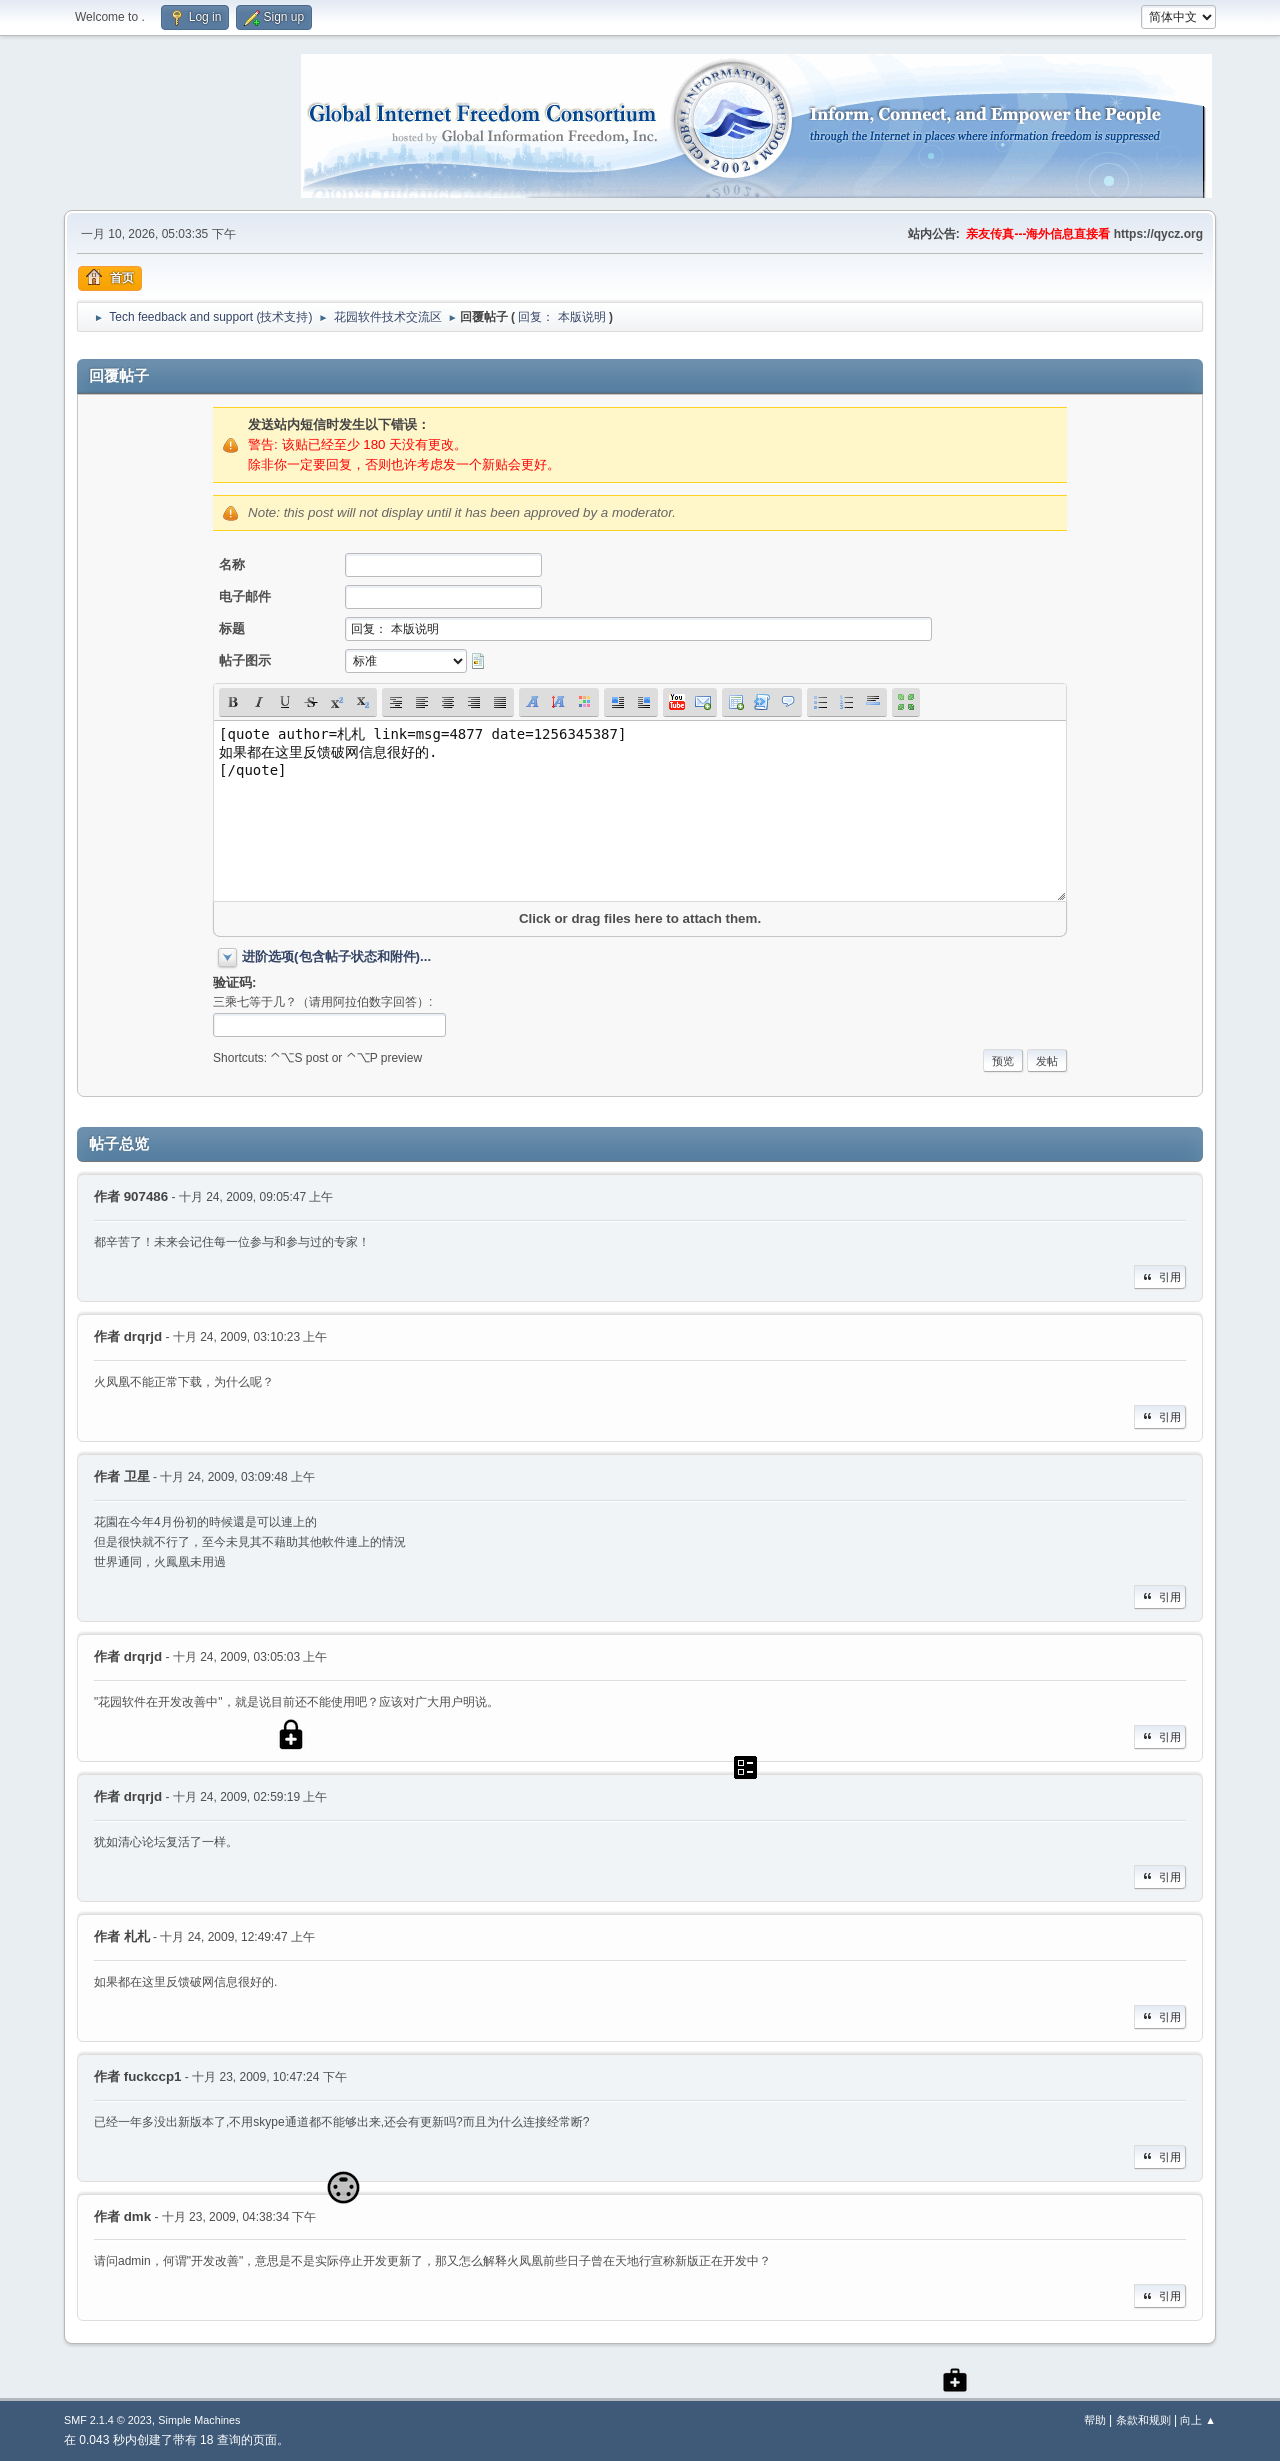 This screenshot has height=2461, width=1280. I want to click on view ballot or voting options, so click(745, 1767).